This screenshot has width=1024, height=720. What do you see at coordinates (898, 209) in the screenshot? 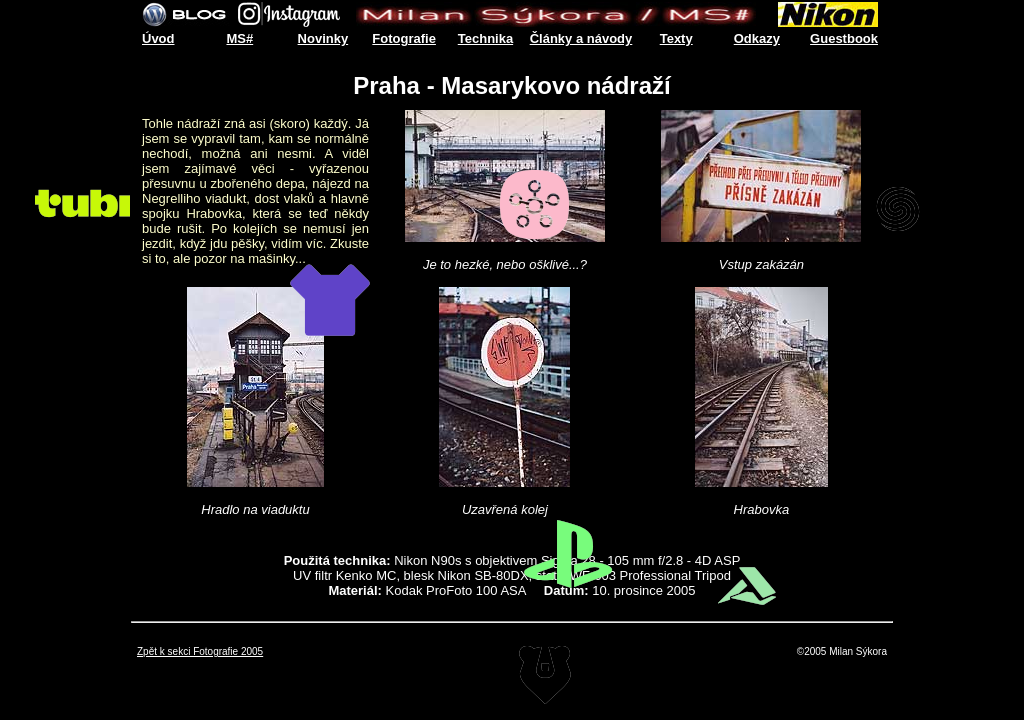
I see `Laravel Nova administration panel logo` at bounding box center [898, 209].